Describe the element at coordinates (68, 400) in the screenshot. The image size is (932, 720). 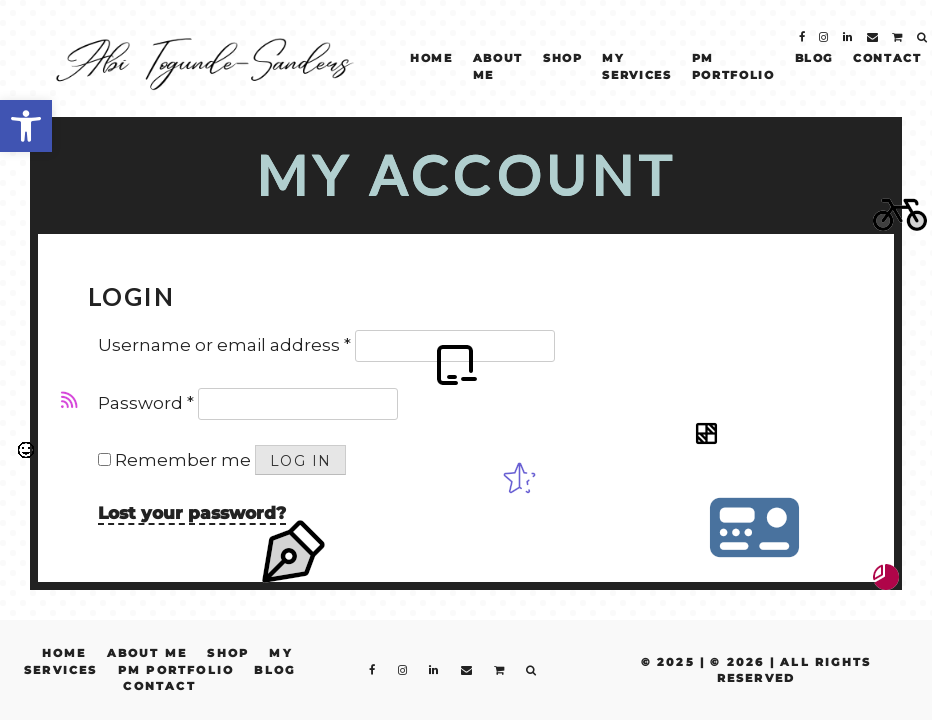
I see `subscribe to RSS feed` at that location.